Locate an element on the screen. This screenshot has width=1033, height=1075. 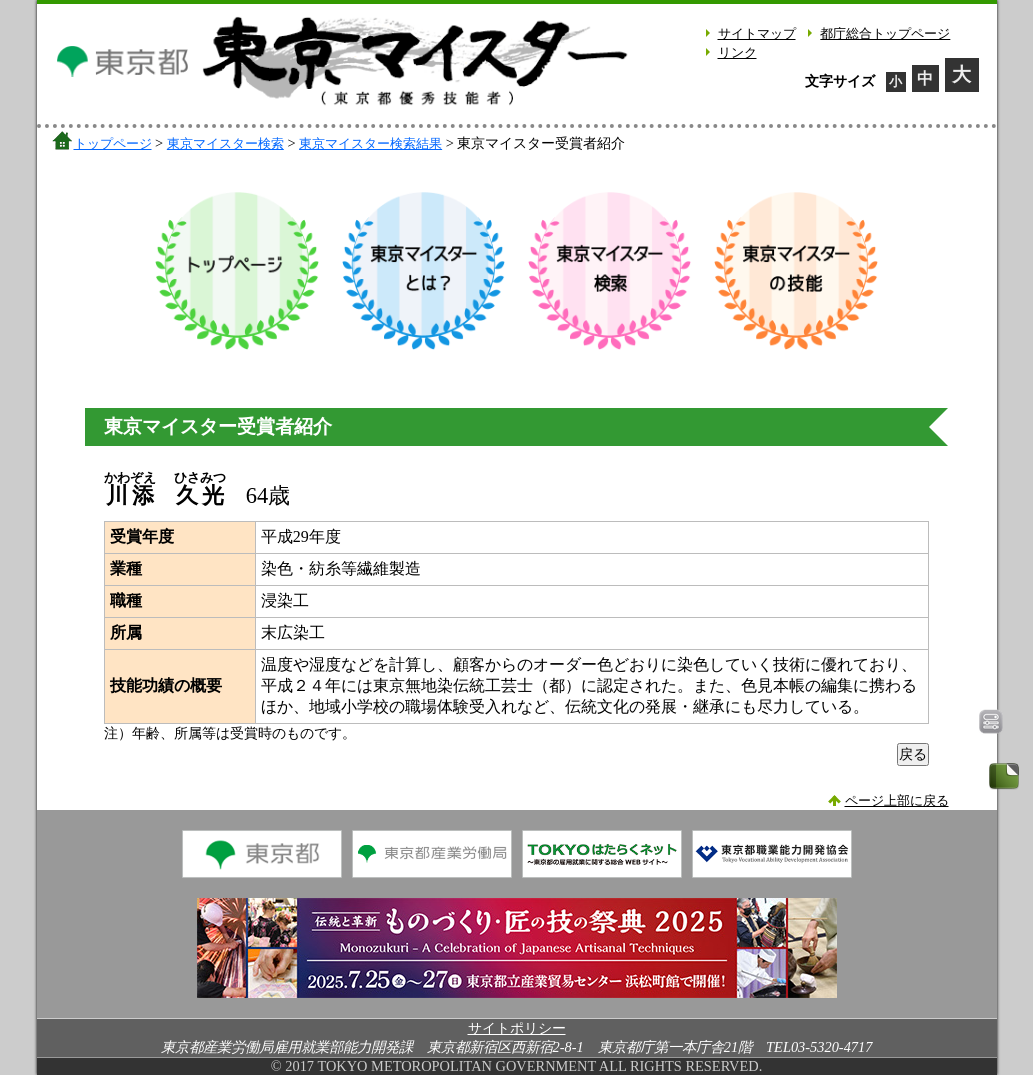
change desktop wallpaper settings is located at coordinates (1004, 775).